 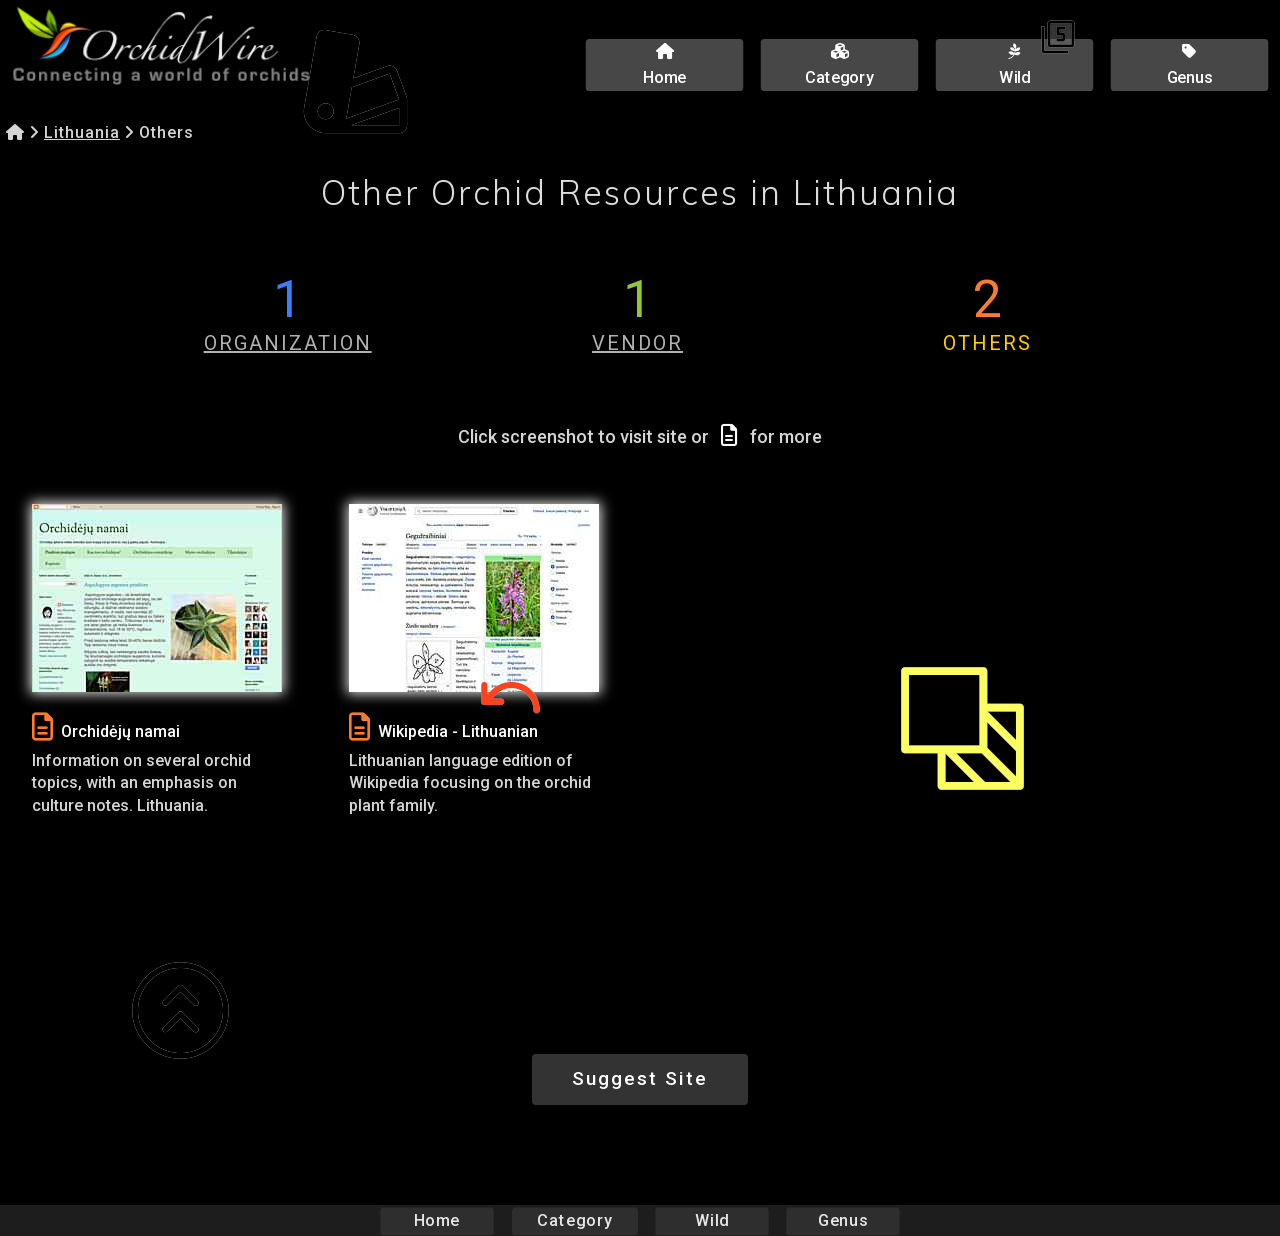 What do you see at coordinates (351, 85) in the screenshot?
I see `access color palette or theme options` at bounding box center [351, 85].